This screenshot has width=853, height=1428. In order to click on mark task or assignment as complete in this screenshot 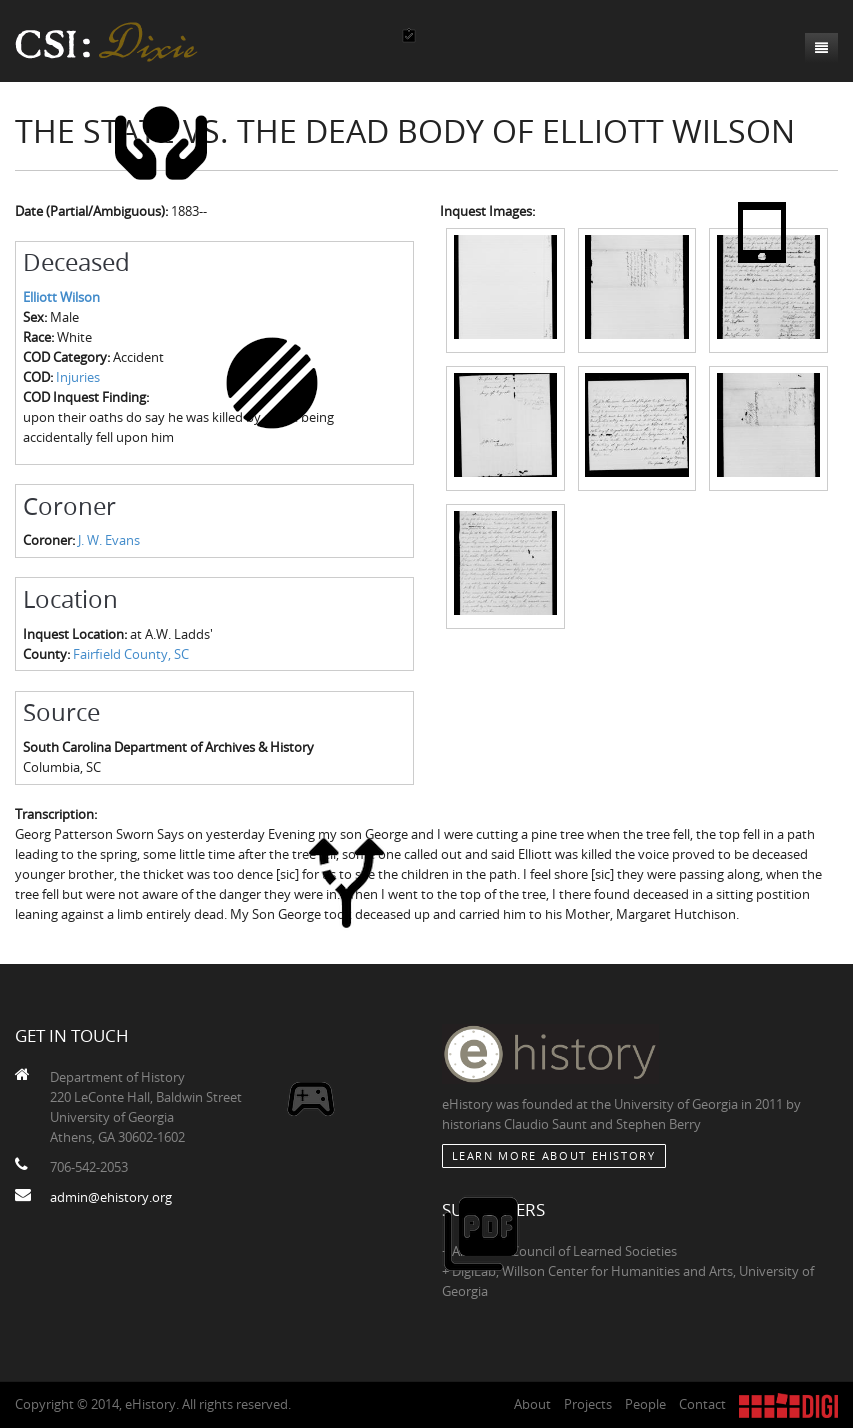, I will do `click(409, 36)`.